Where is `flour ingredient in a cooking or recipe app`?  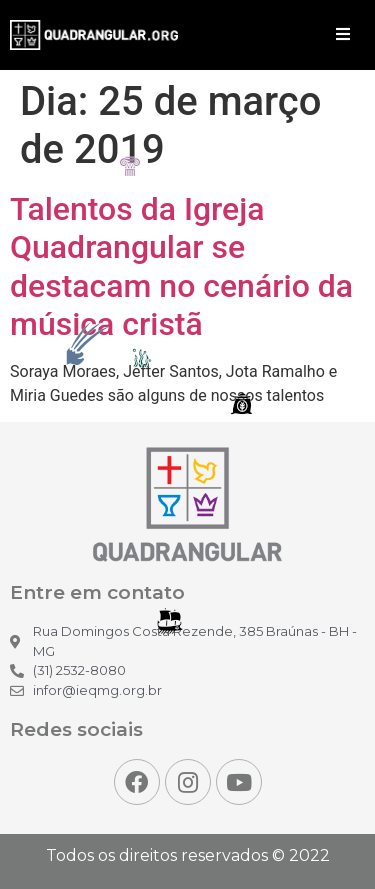 flour ingredient in a cooking or recipe app is located at coordinates (241, 403).